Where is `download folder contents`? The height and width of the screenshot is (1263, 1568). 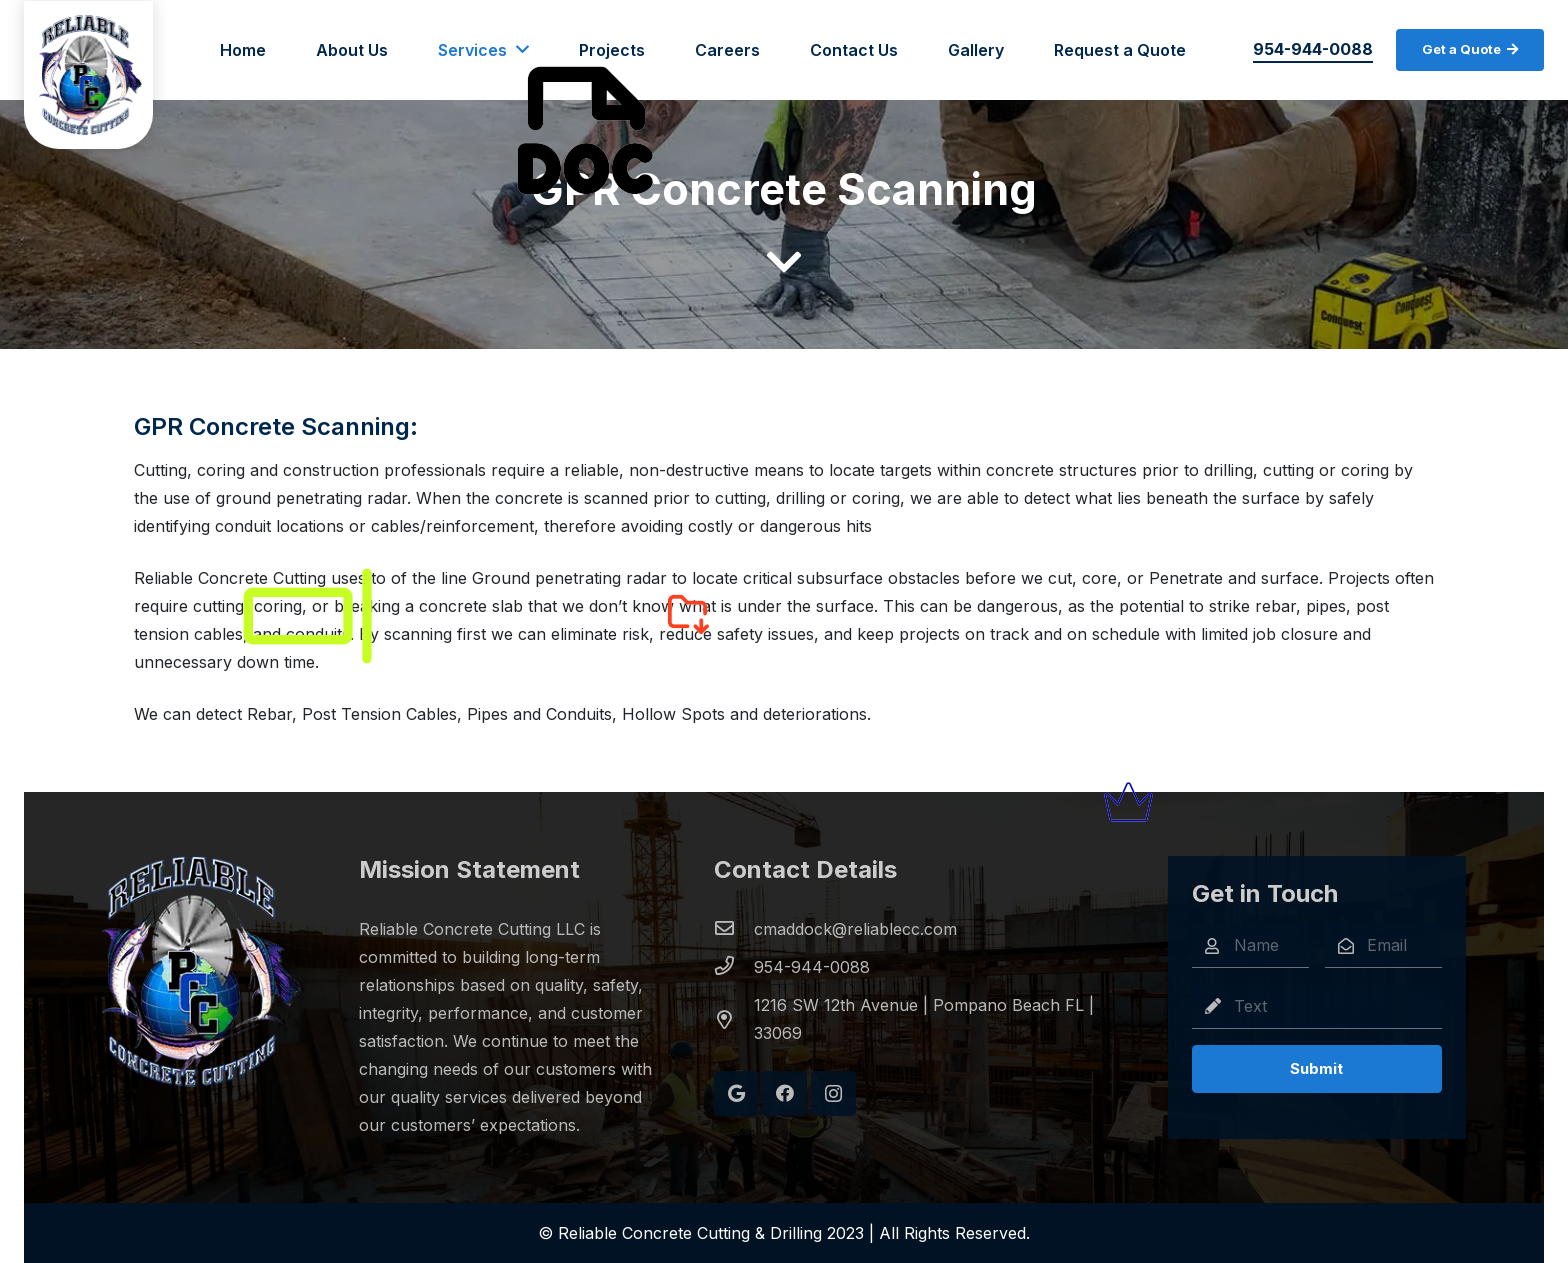 download folder contents is located at coordinates (687, 612).